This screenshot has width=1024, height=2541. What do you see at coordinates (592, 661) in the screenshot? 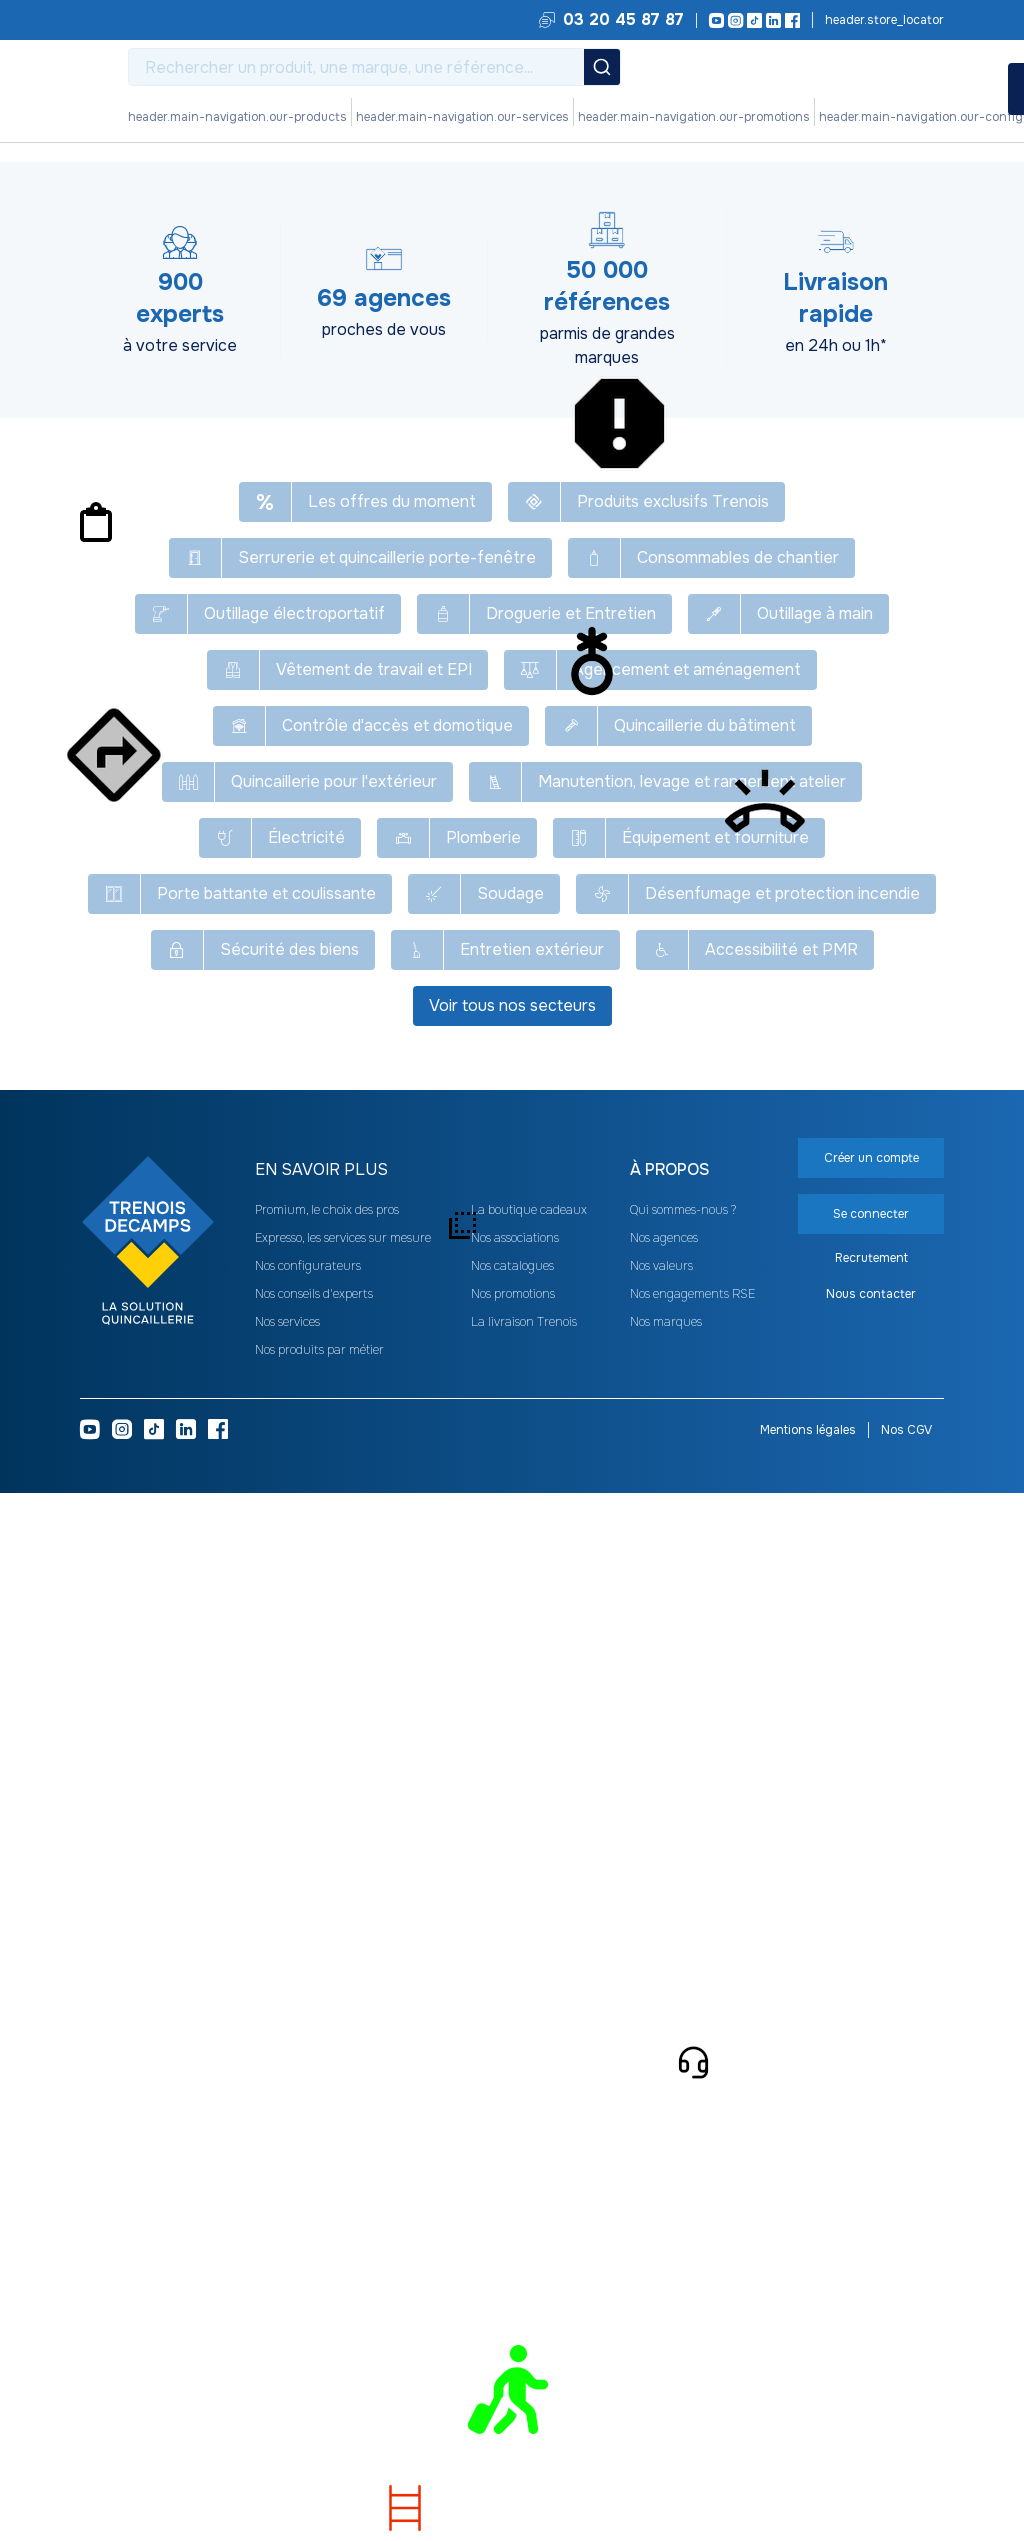
I see `indicates non-binary gender identity option` at bounding box center [592, 661].